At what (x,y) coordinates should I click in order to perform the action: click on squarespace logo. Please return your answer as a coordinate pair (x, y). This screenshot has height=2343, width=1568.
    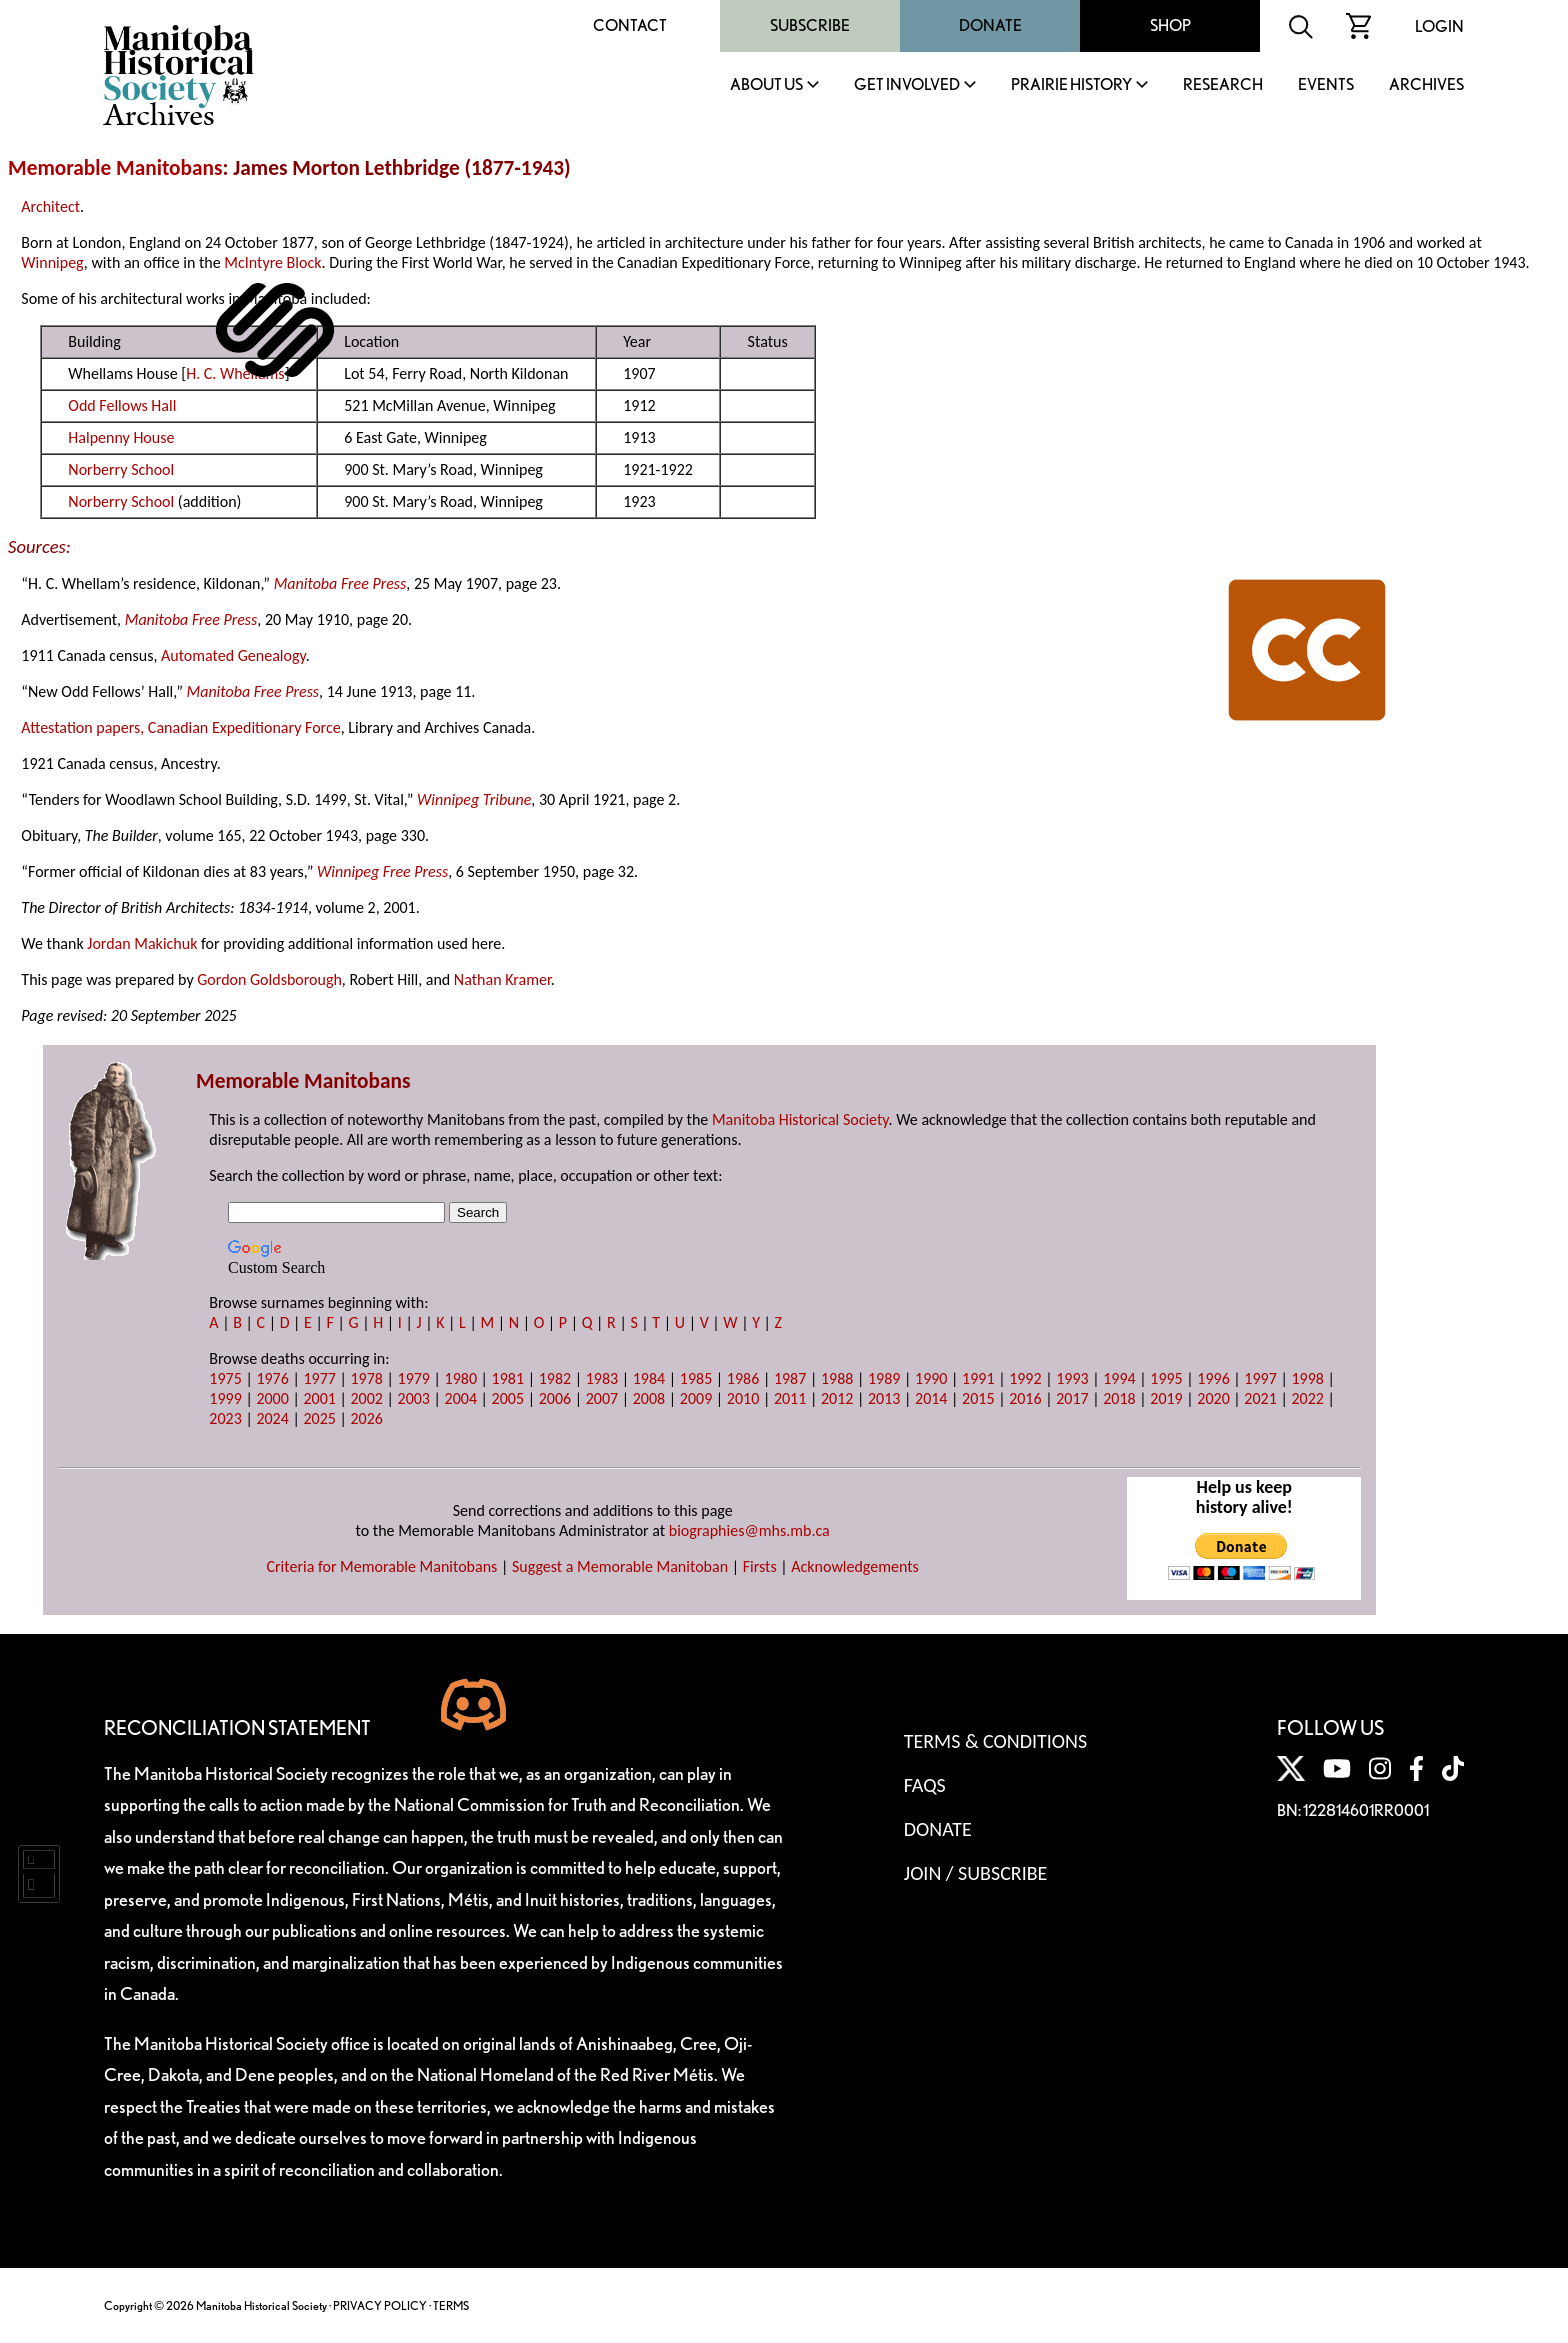
    Looking at the image, I should click on (275, 330).